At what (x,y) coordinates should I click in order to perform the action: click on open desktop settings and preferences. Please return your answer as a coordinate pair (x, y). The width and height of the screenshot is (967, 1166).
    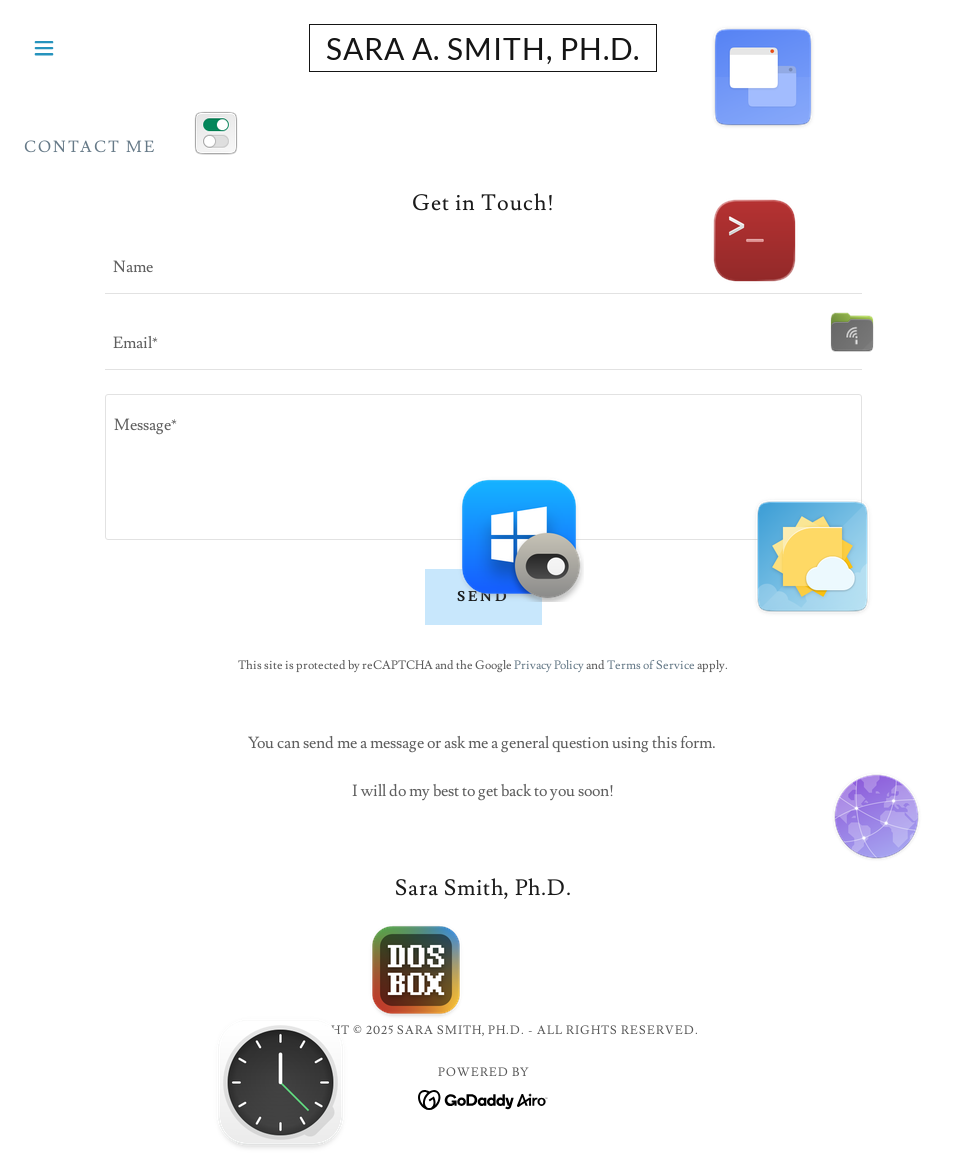
    Looking at the image, I should click on (216, 133).